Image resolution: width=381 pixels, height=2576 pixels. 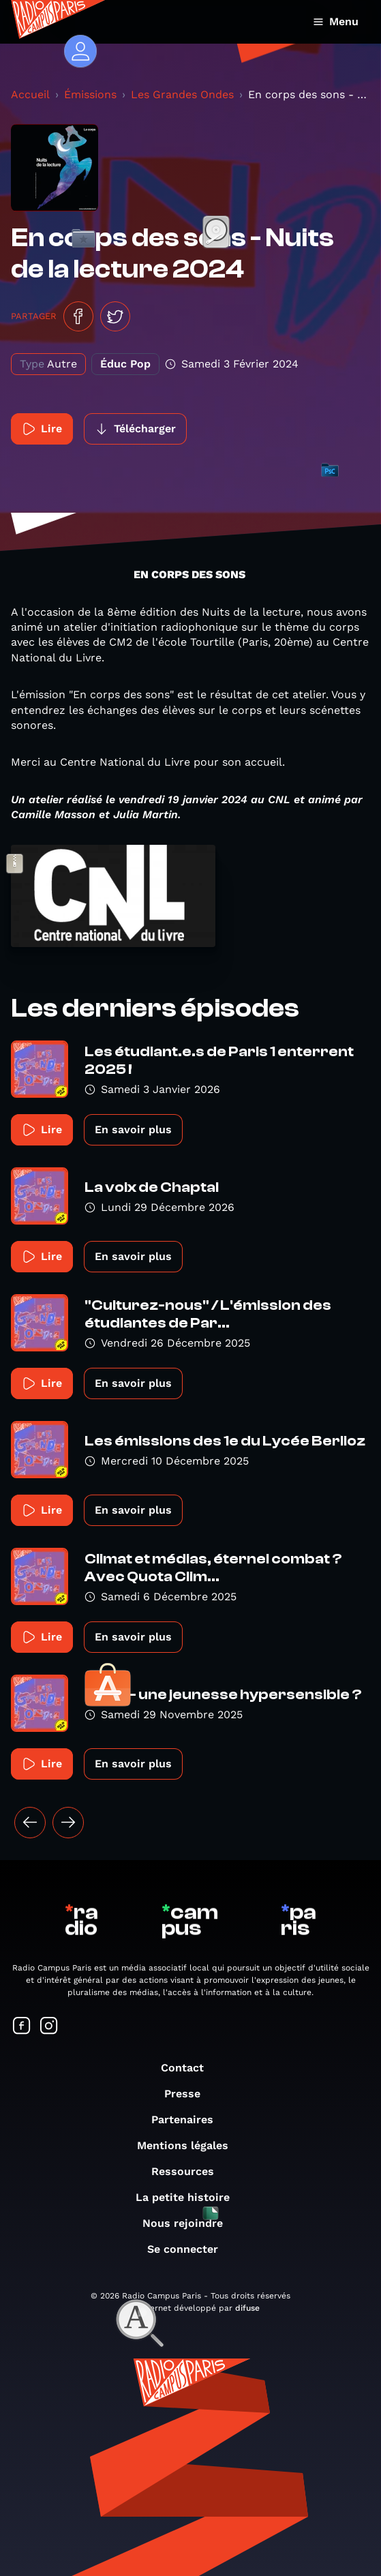 What do you see at coordinates (211, 2213) in the screenshot?
I see `change desktop wallpaper settings` at bounding box center [211, 2213].